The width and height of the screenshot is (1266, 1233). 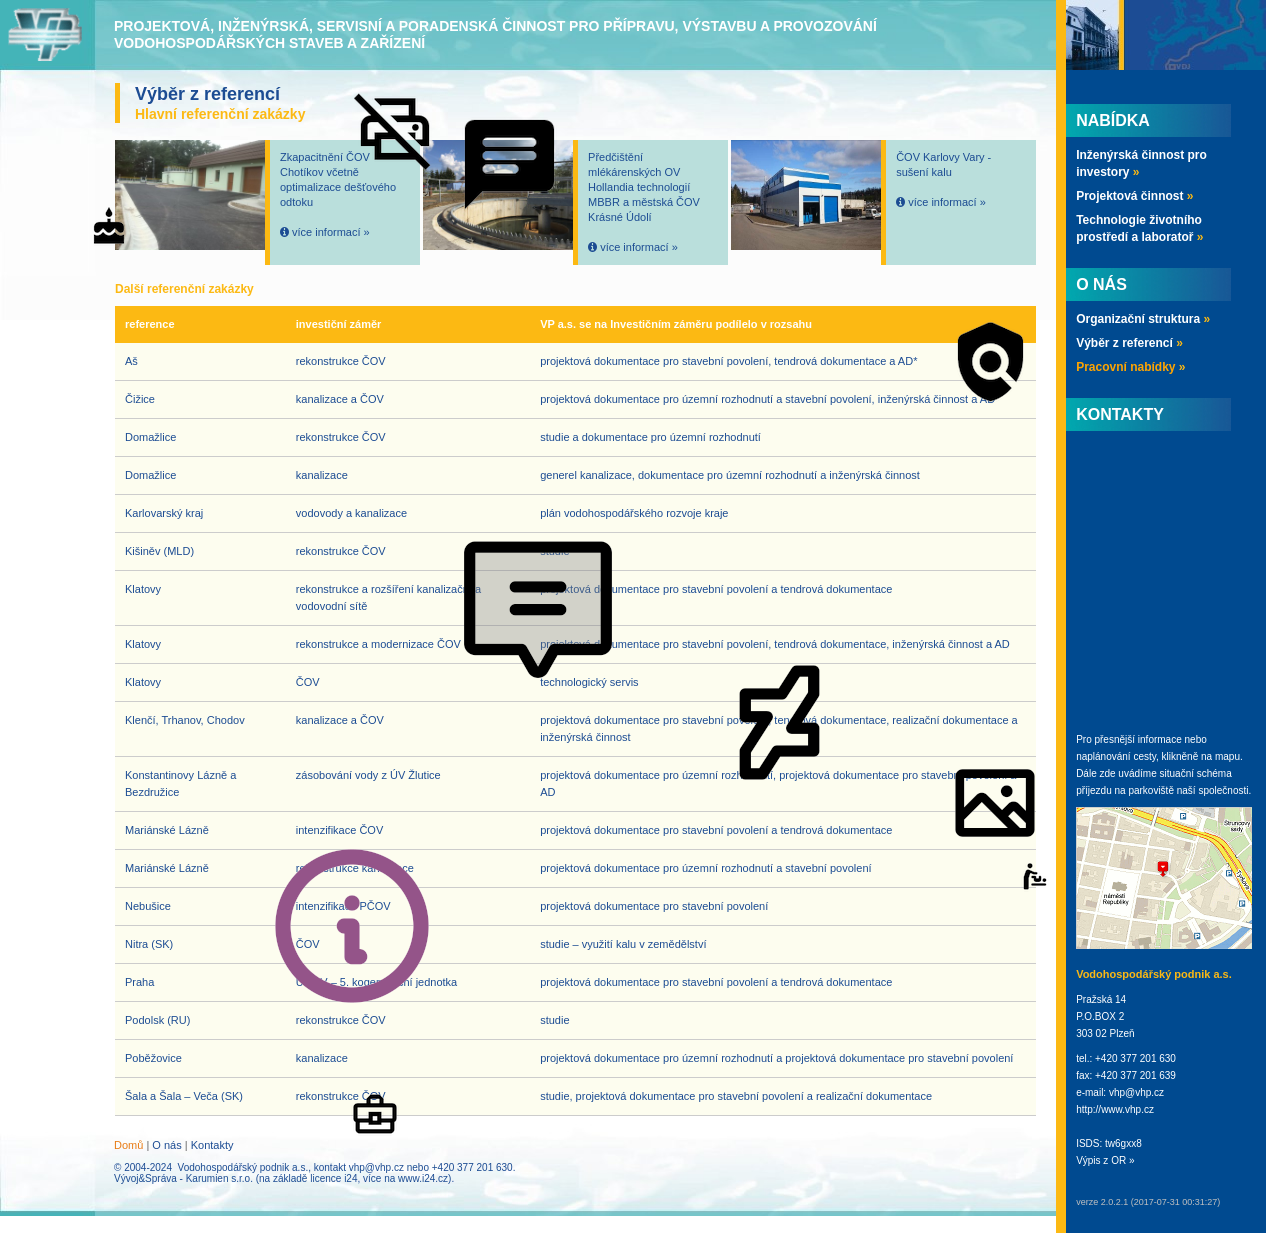 I want to click on view or open an image file, so click(x=995, y=803).